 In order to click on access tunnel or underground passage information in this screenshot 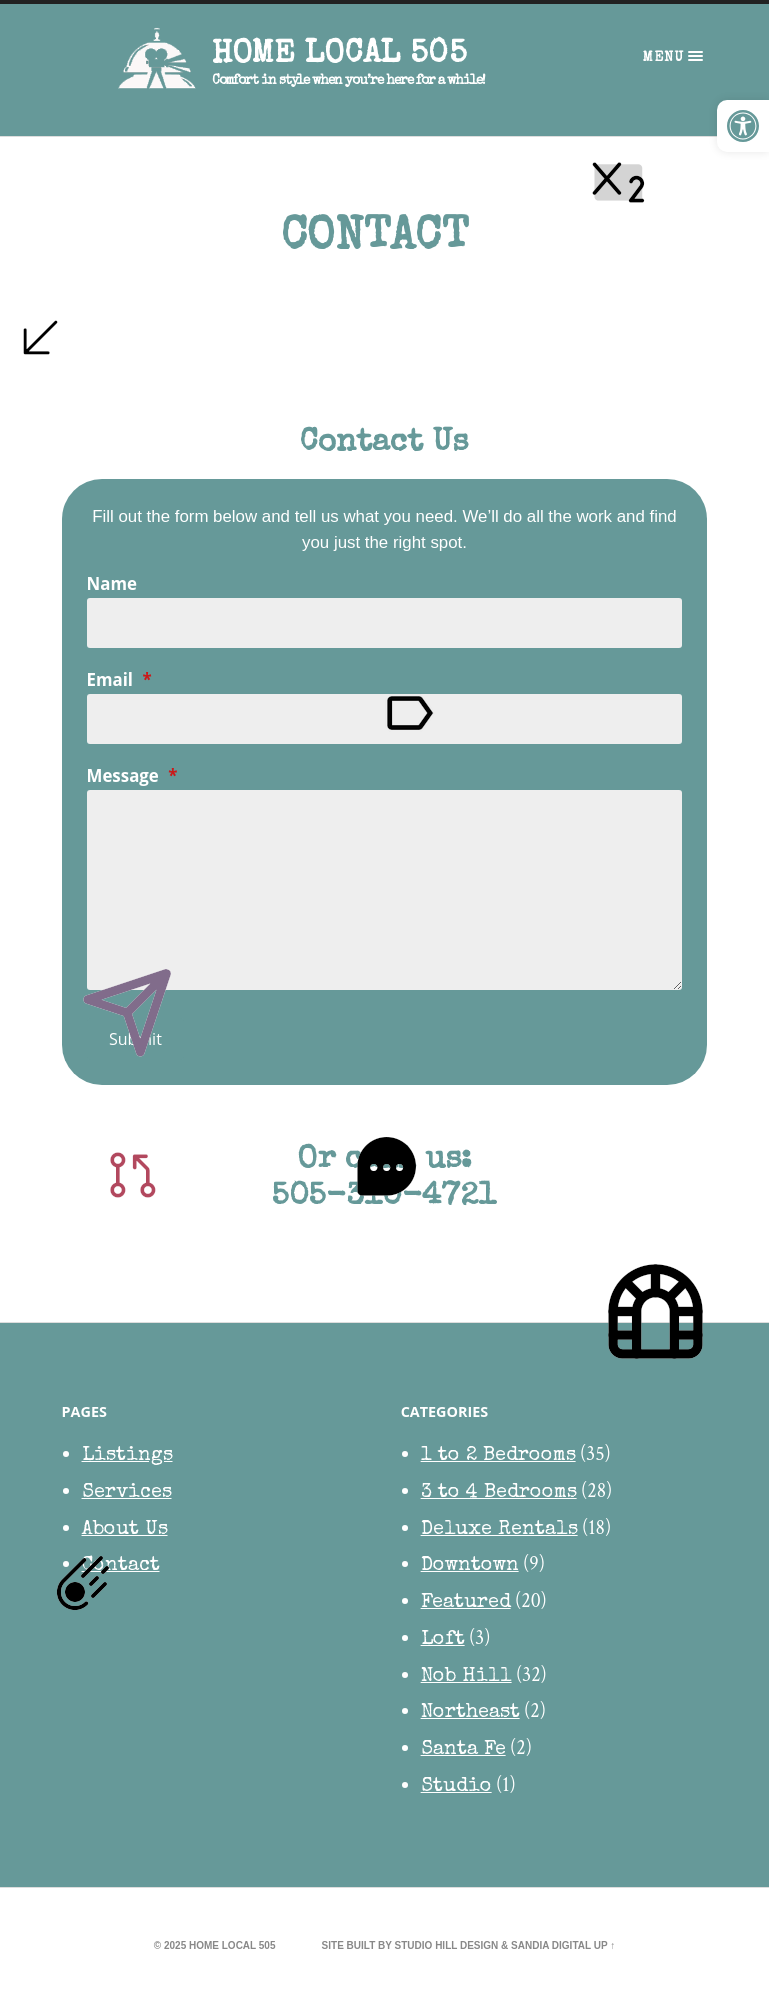, I will do `click(655, 1311)`.